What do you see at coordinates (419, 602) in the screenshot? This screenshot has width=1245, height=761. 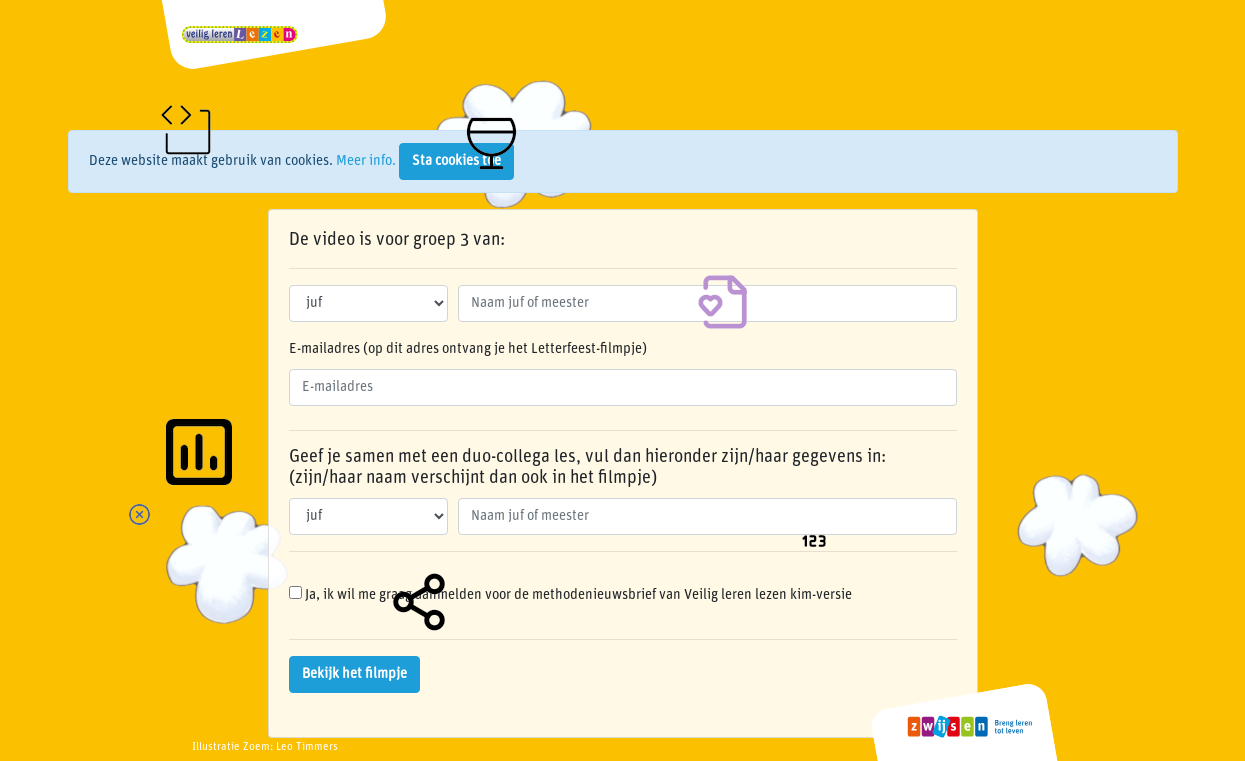 I see `share content with others` at bounding box center [419, 602].